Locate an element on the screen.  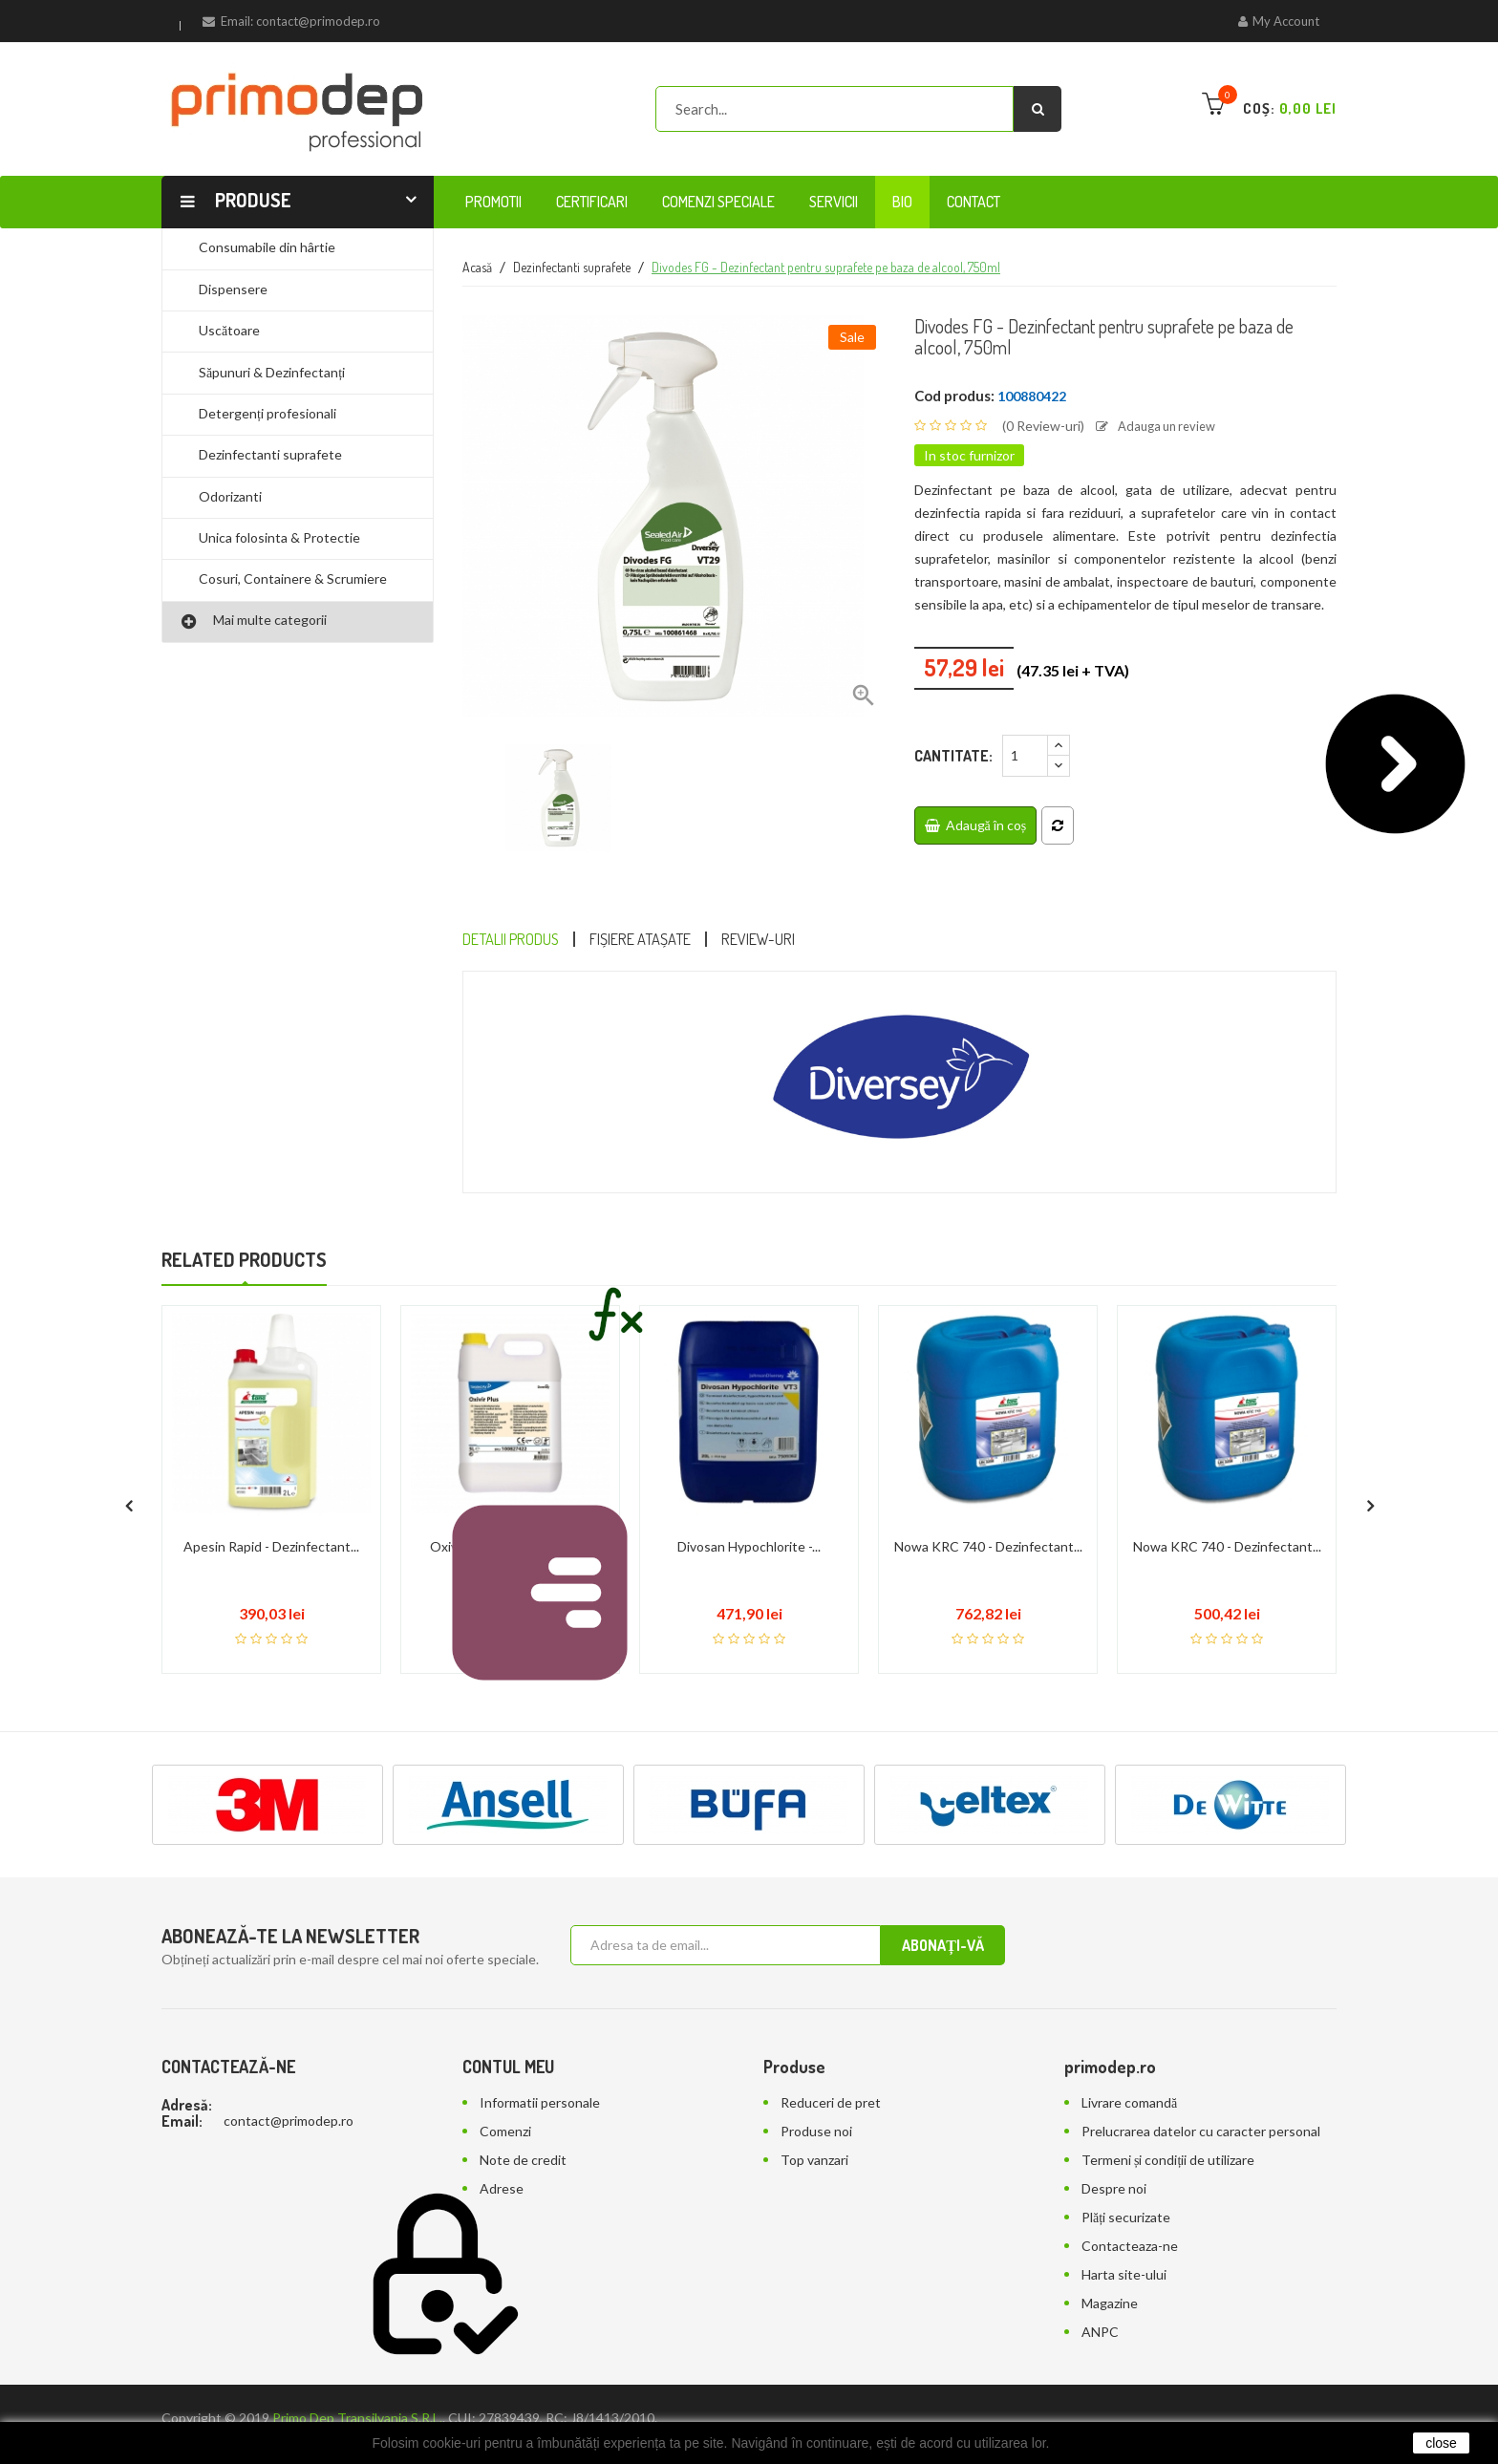
go to next item or page is located at coordinates (1395, 763).